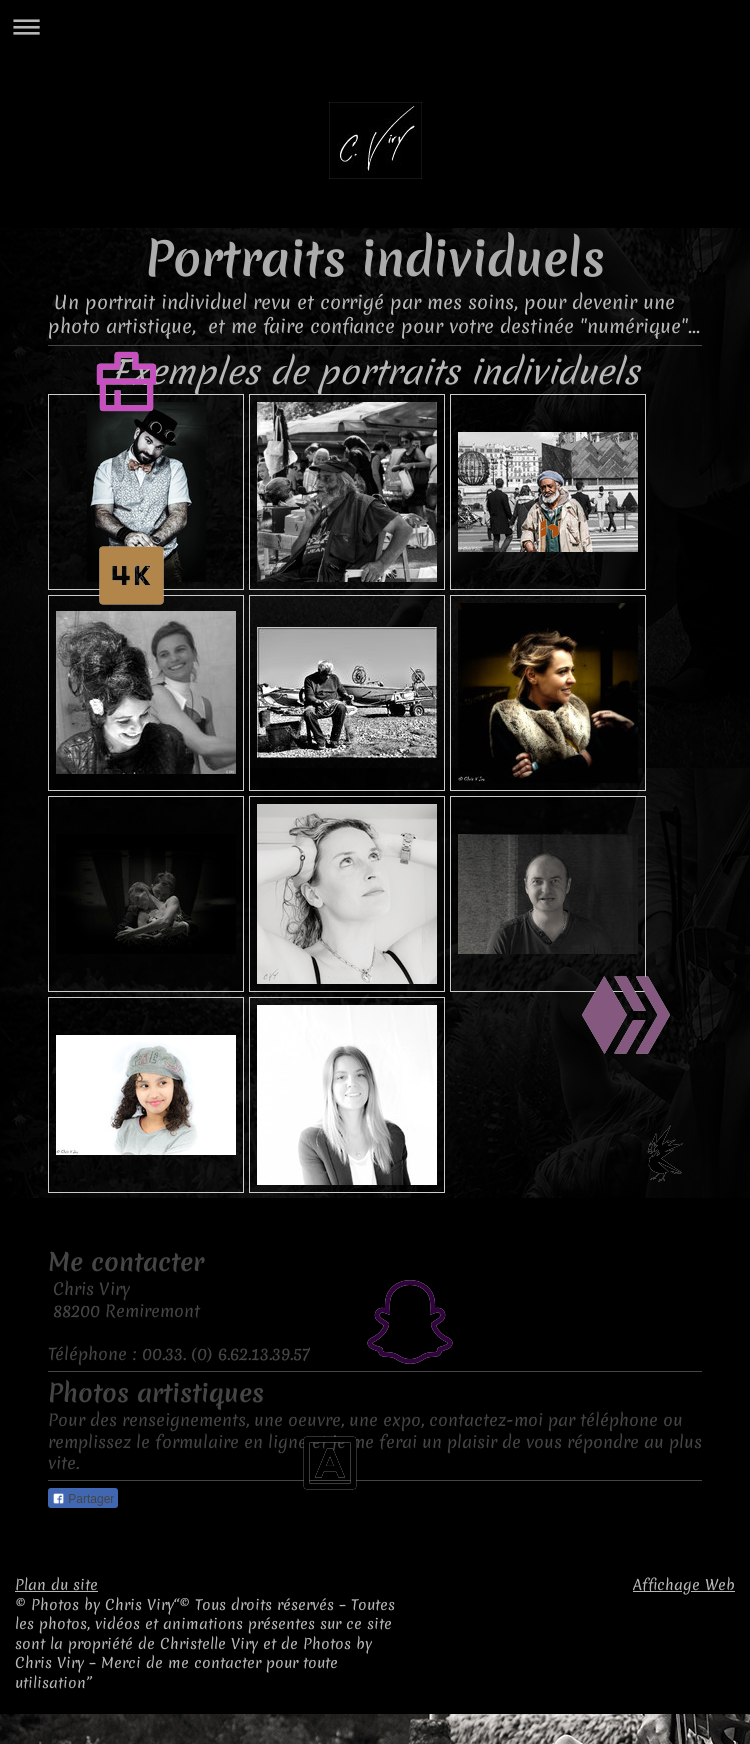 The height and width of the screenshot is (1744, 750). I want to click on switch keyboard input method, so click(330, 1463).